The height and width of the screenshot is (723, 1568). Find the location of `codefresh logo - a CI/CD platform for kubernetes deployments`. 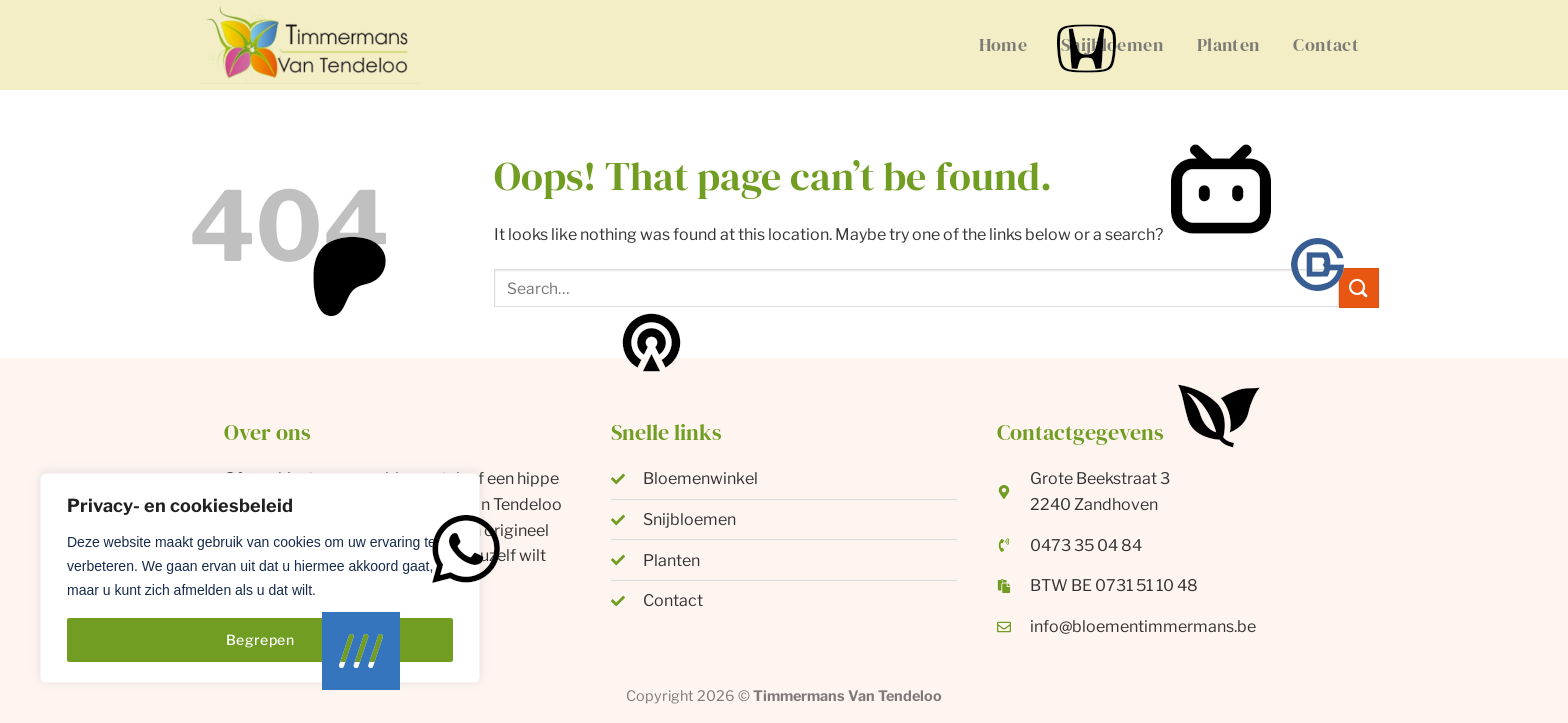

codefresh logo - a CI/CD platform for kubernetes deployments is located at coordinates (1219, 416).